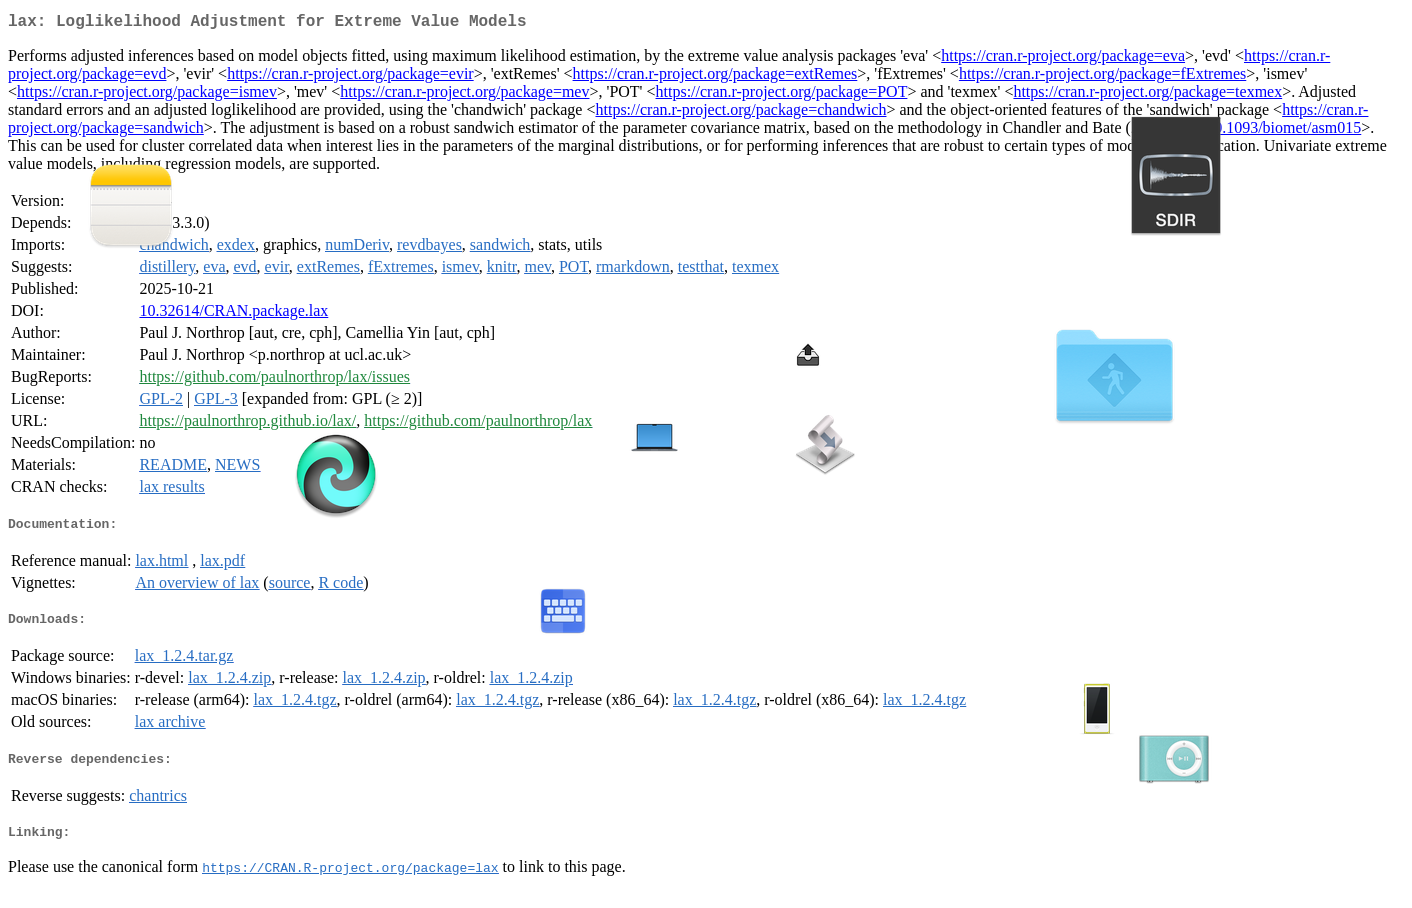 This screenshot has width=1412, height=908. What do you see at coordinates (563, 611) in the screenshot?
I see `configure keyboard and input settings` at bounding box center [563, 611].